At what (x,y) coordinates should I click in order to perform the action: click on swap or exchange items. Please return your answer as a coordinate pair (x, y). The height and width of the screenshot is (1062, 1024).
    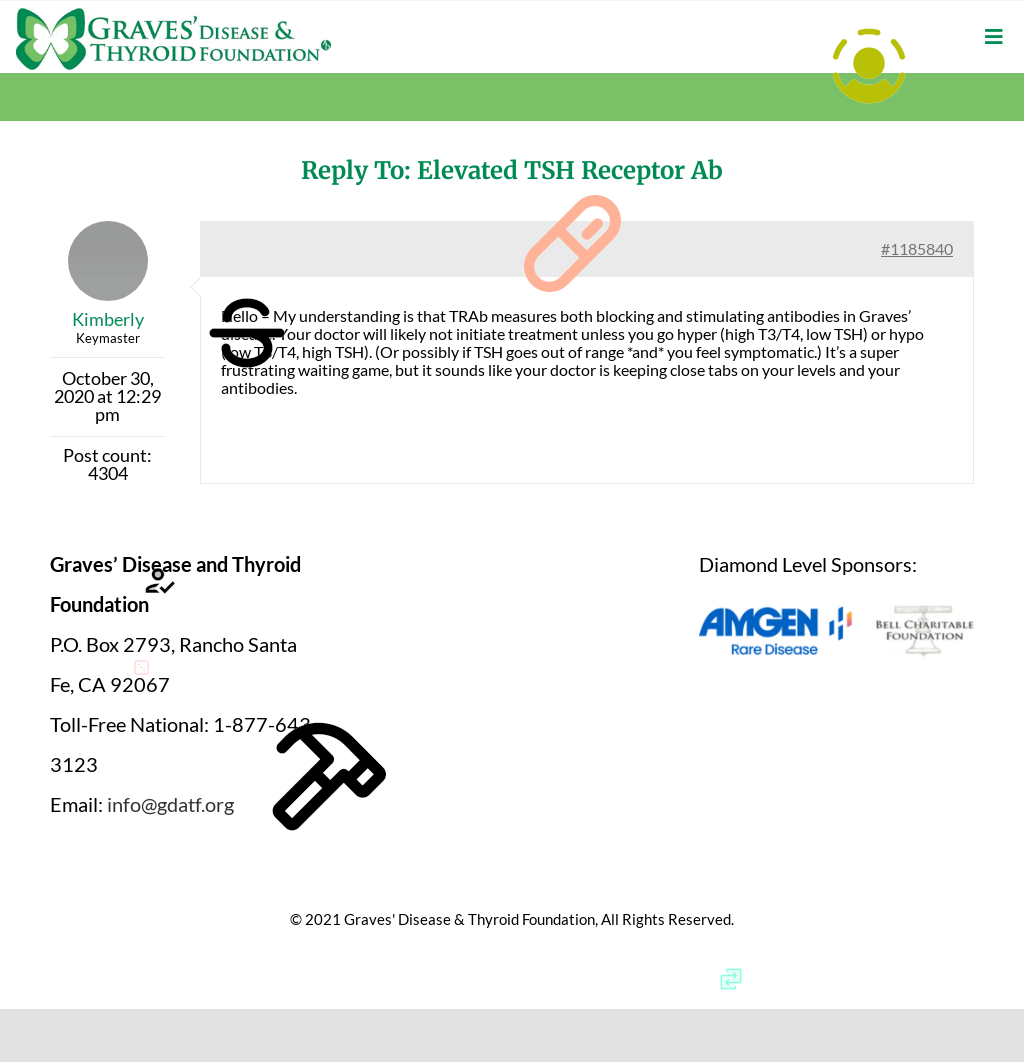
    Looking at the image, I should click on (731, 979).